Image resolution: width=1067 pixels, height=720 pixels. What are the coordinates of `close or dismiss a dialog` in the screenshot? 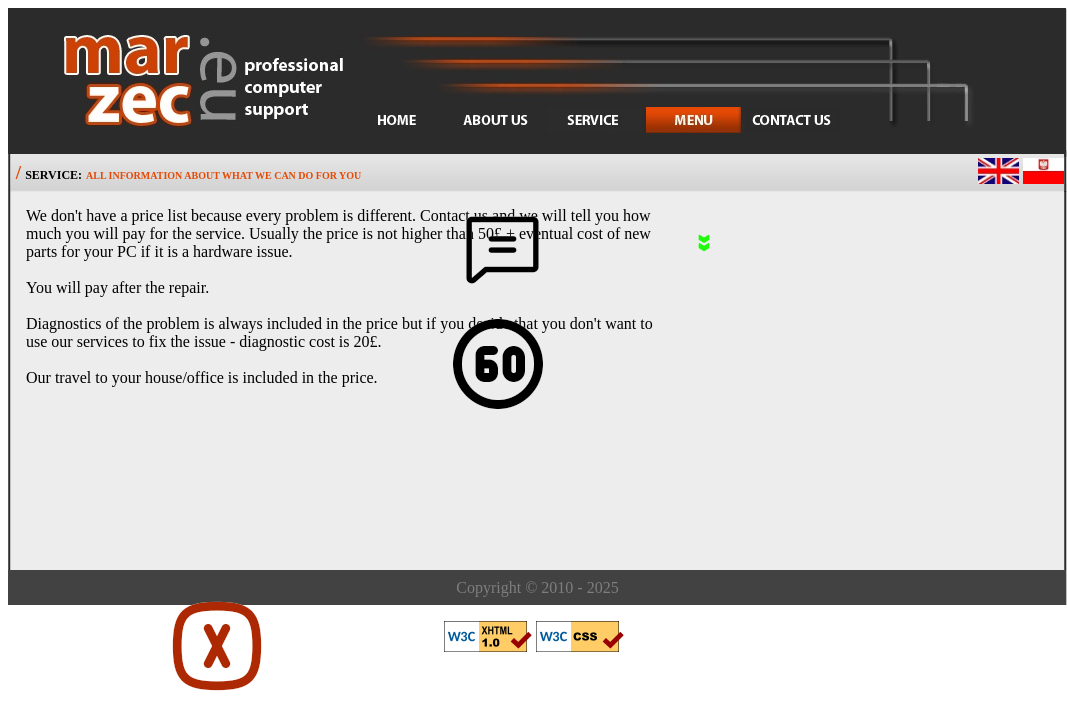 It's located at (217, 646).